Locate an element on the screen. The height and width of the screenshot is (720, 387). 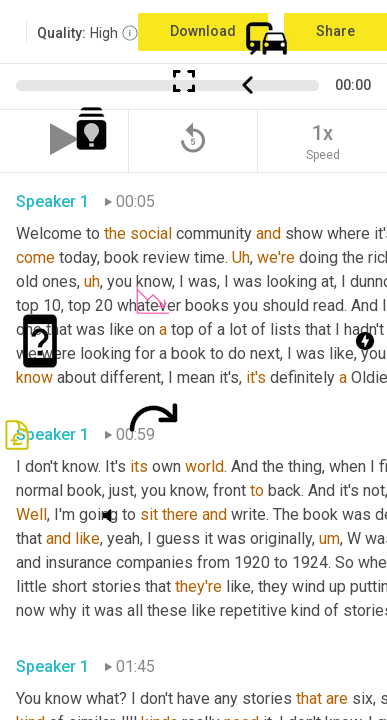
run batch predictions or bulk processing is located at coordinates (91, 128).